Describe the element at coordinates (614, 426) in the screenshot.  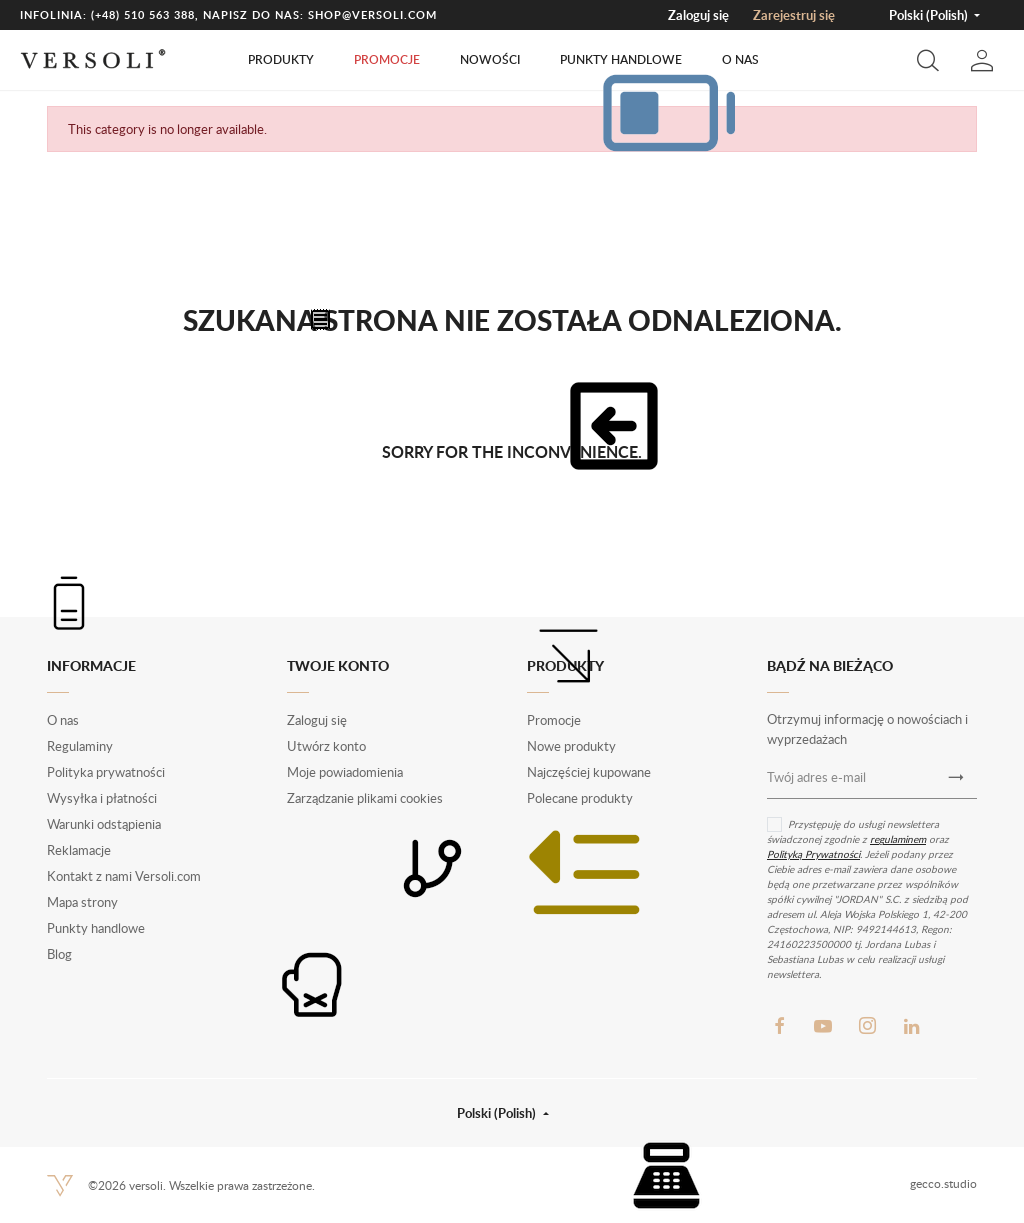
I see `go back to the previous screen` at that location.